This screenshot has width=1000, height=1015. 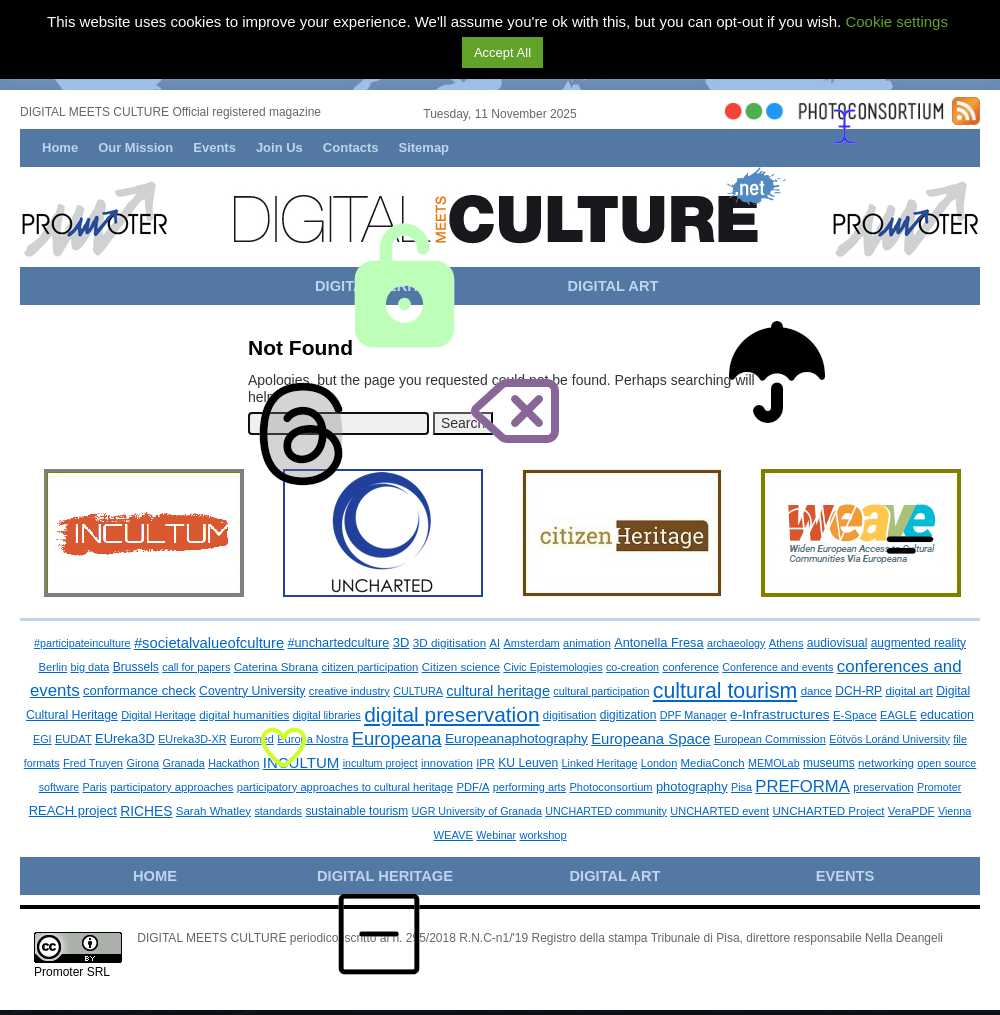 What do you see at coordinates (910, 545) in the screenshot?
I see `indicates a short text input field` at bounding box center [910, 545].